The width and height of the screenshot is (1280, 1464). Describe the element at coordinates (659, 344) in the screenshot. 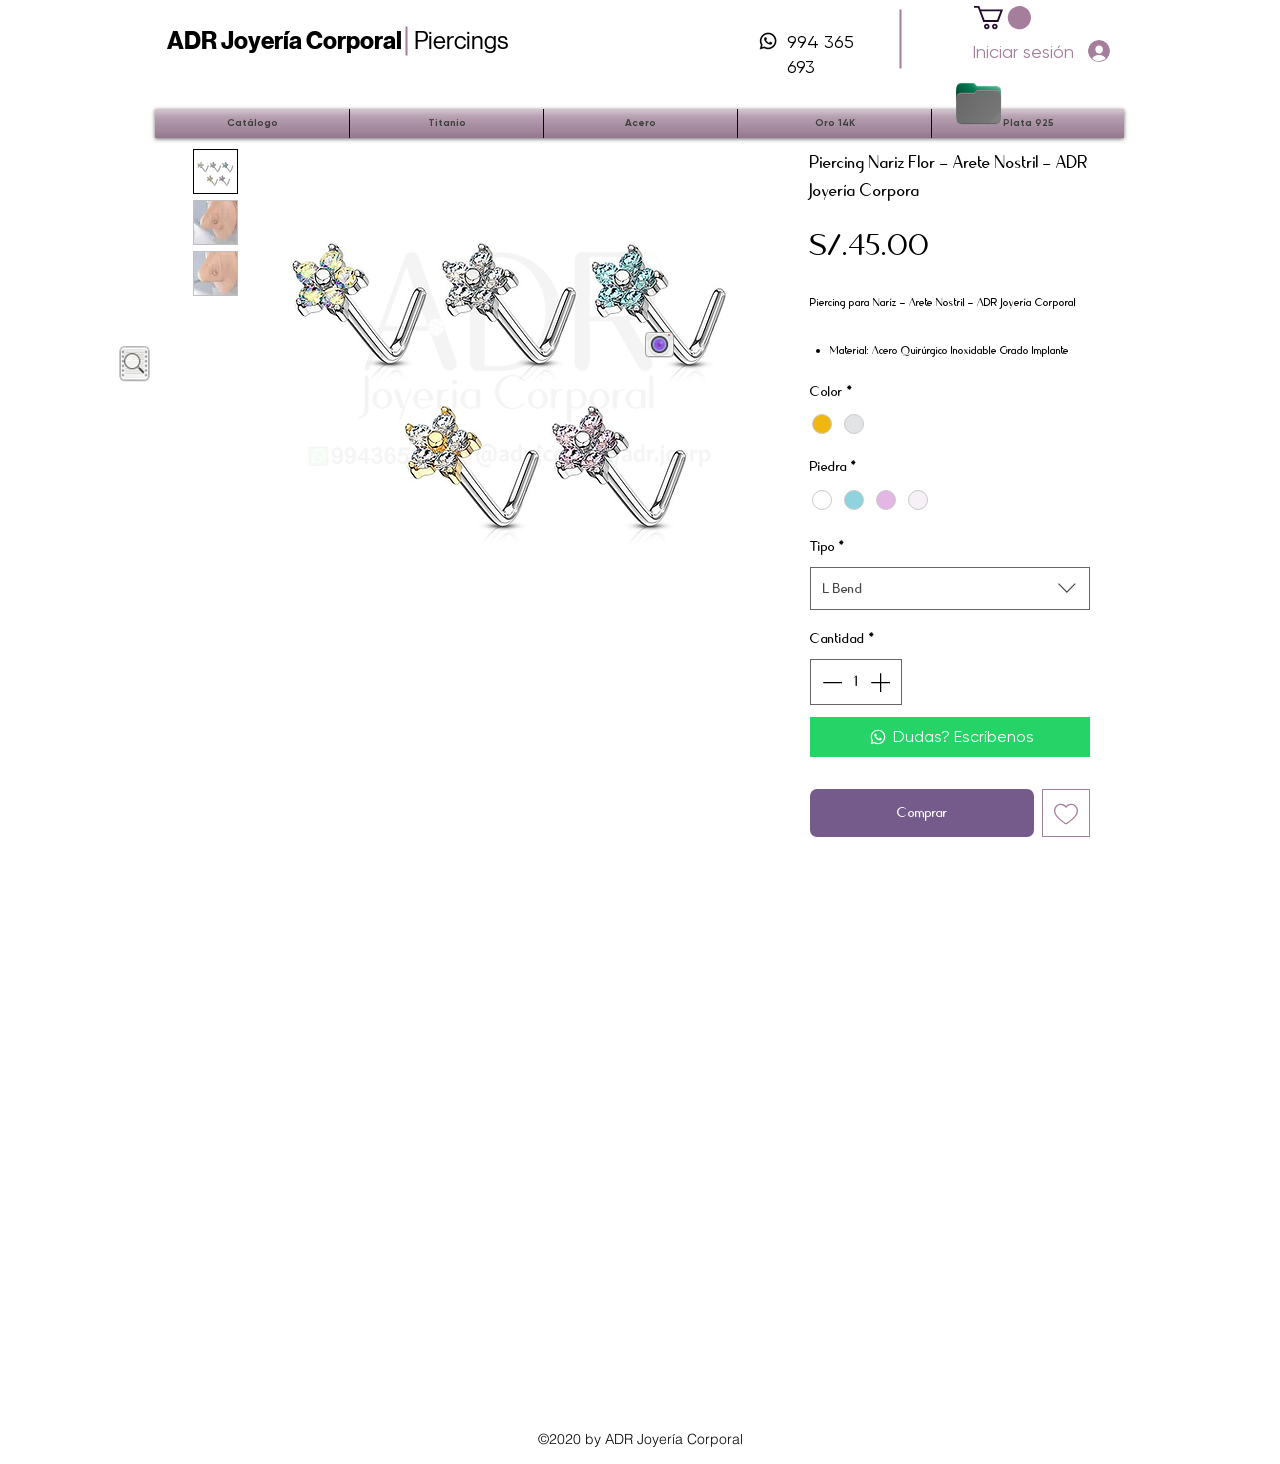

I see `open the cheese webcam application` at that location.